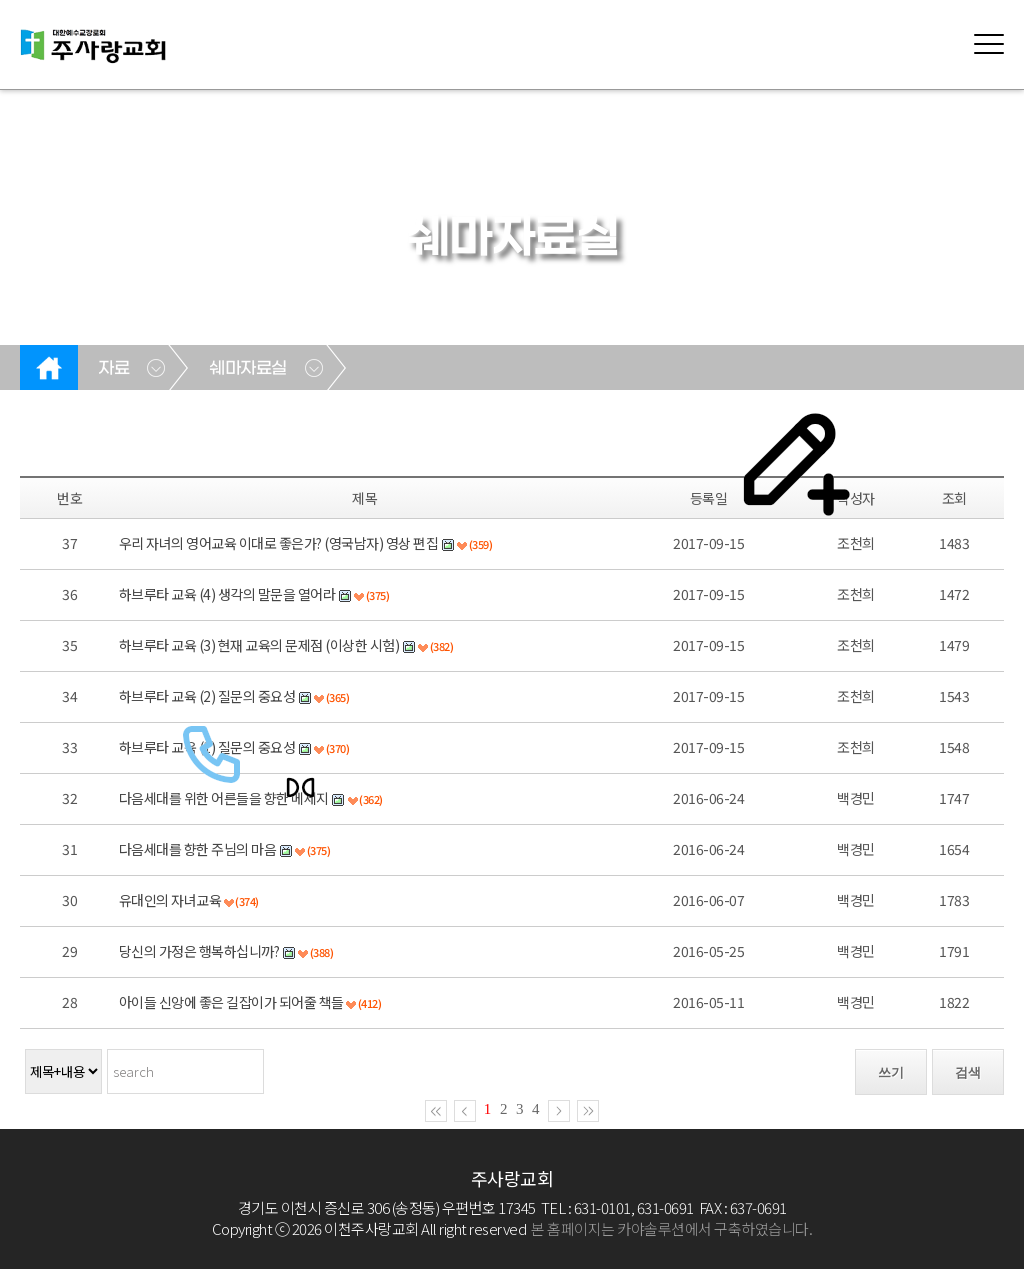  I want to click on make a phone call, so click(213, 753).